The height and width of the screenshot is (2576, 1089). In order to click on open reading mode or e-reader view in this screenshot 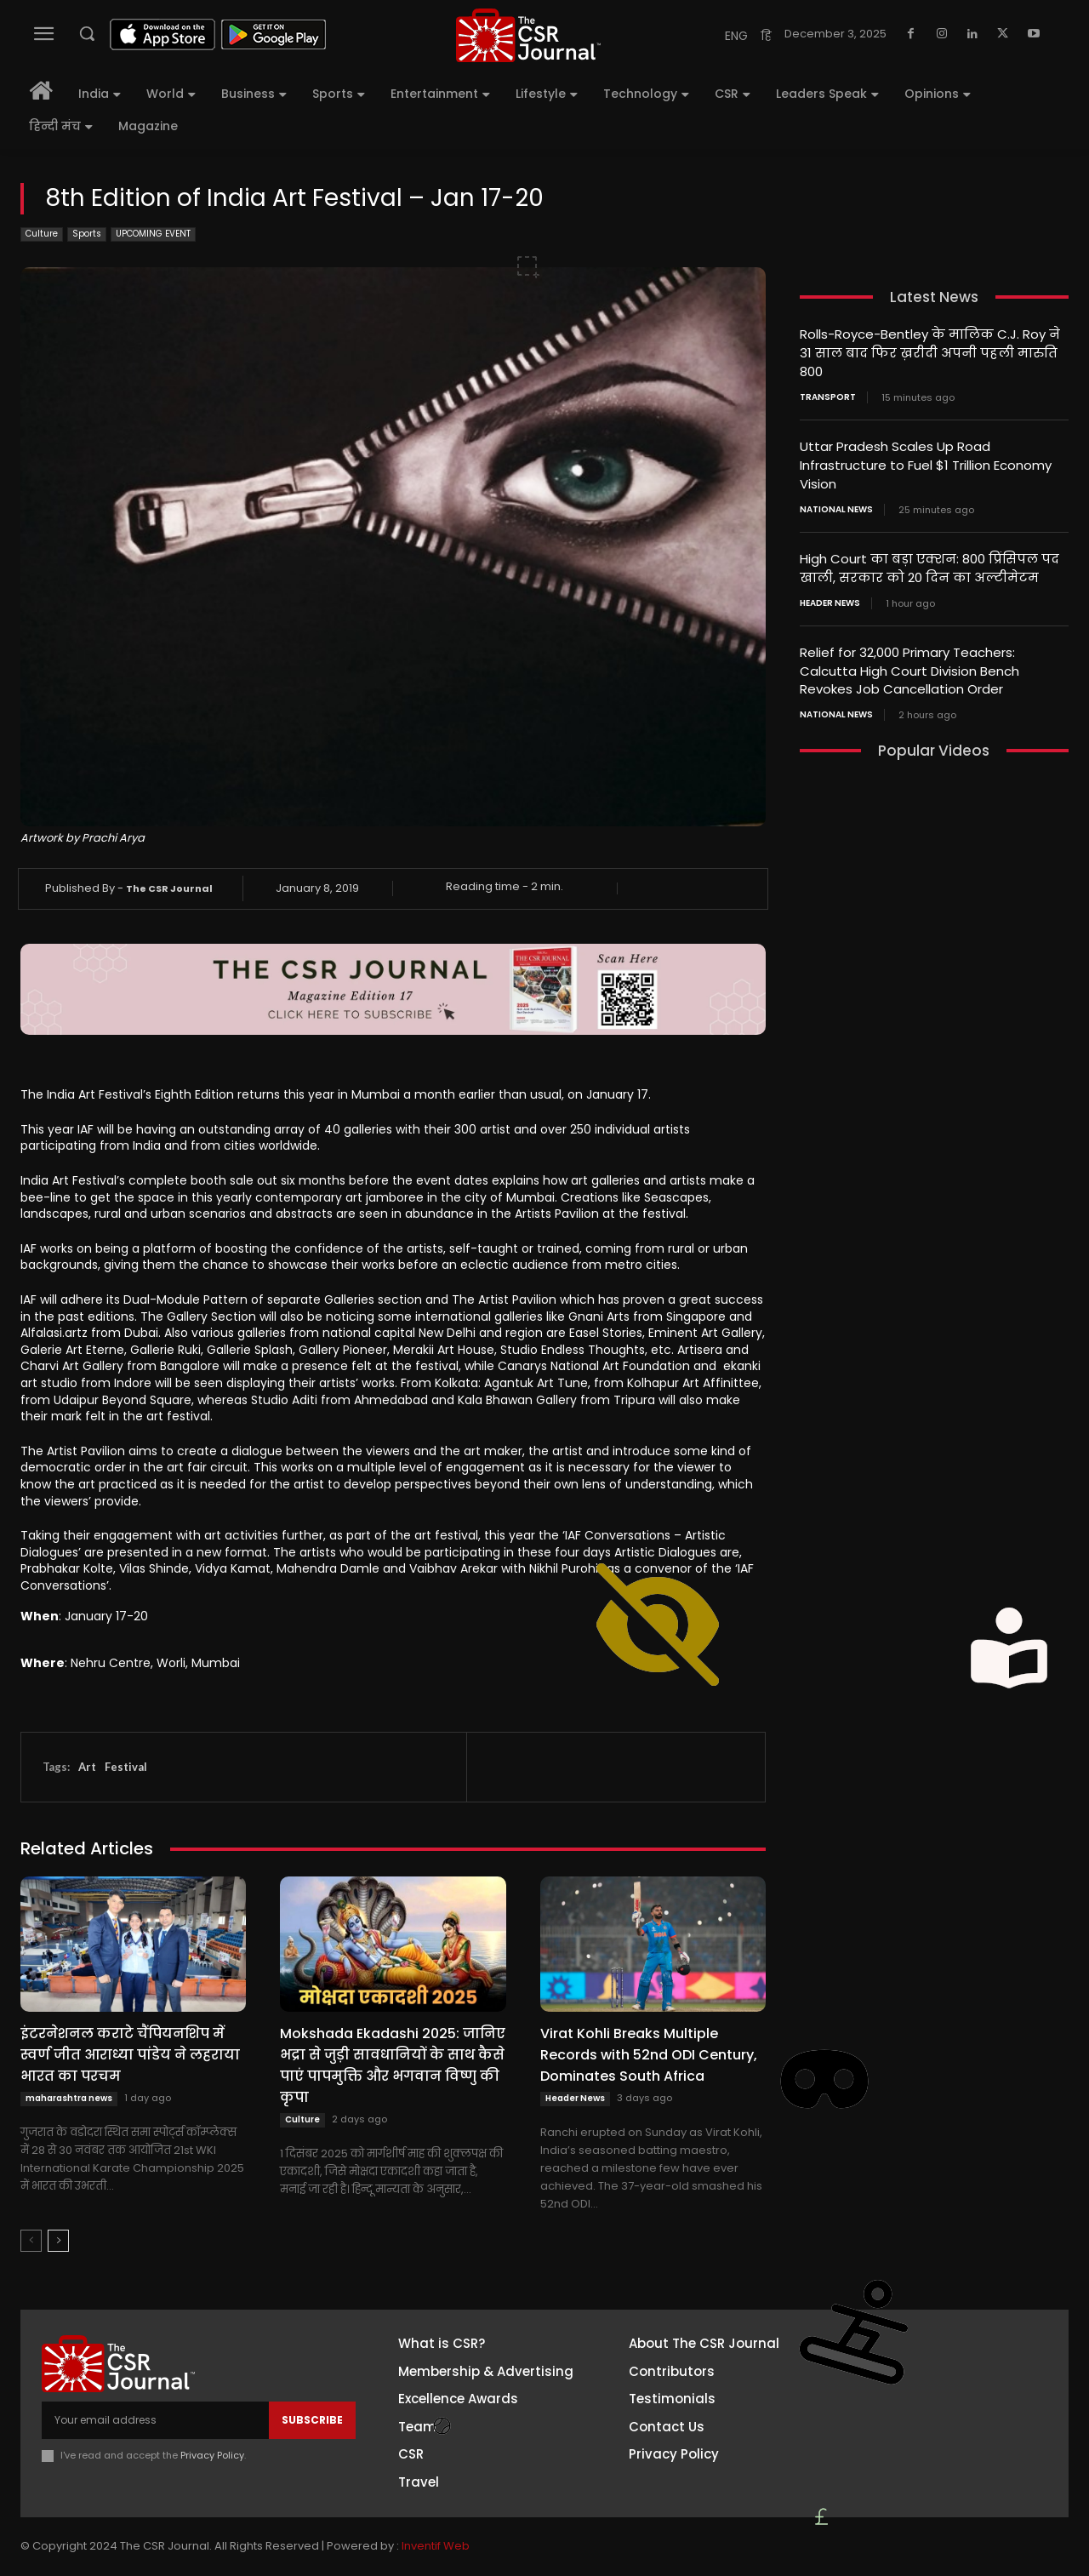, I will do `click(1009, 1649)`.